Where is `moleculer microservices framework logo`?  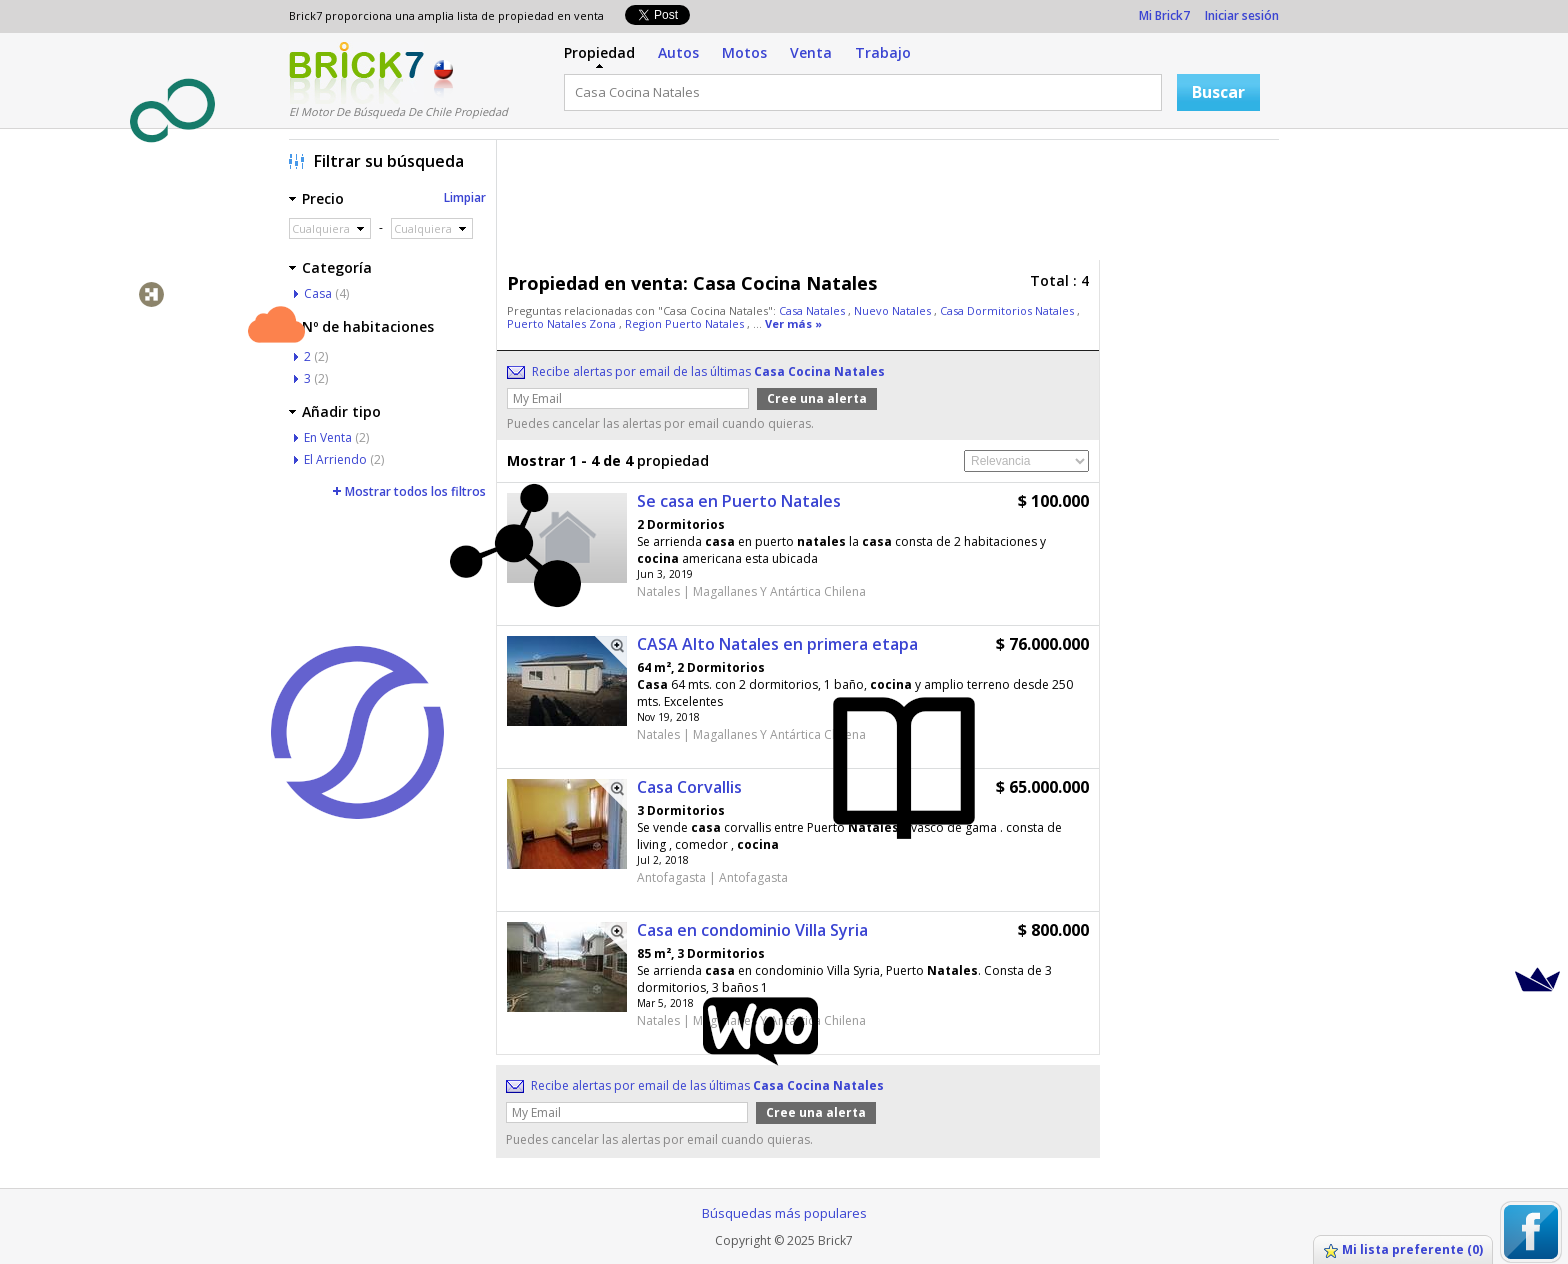 moleculer microservices framework logo is located at coordinates (515, 545).